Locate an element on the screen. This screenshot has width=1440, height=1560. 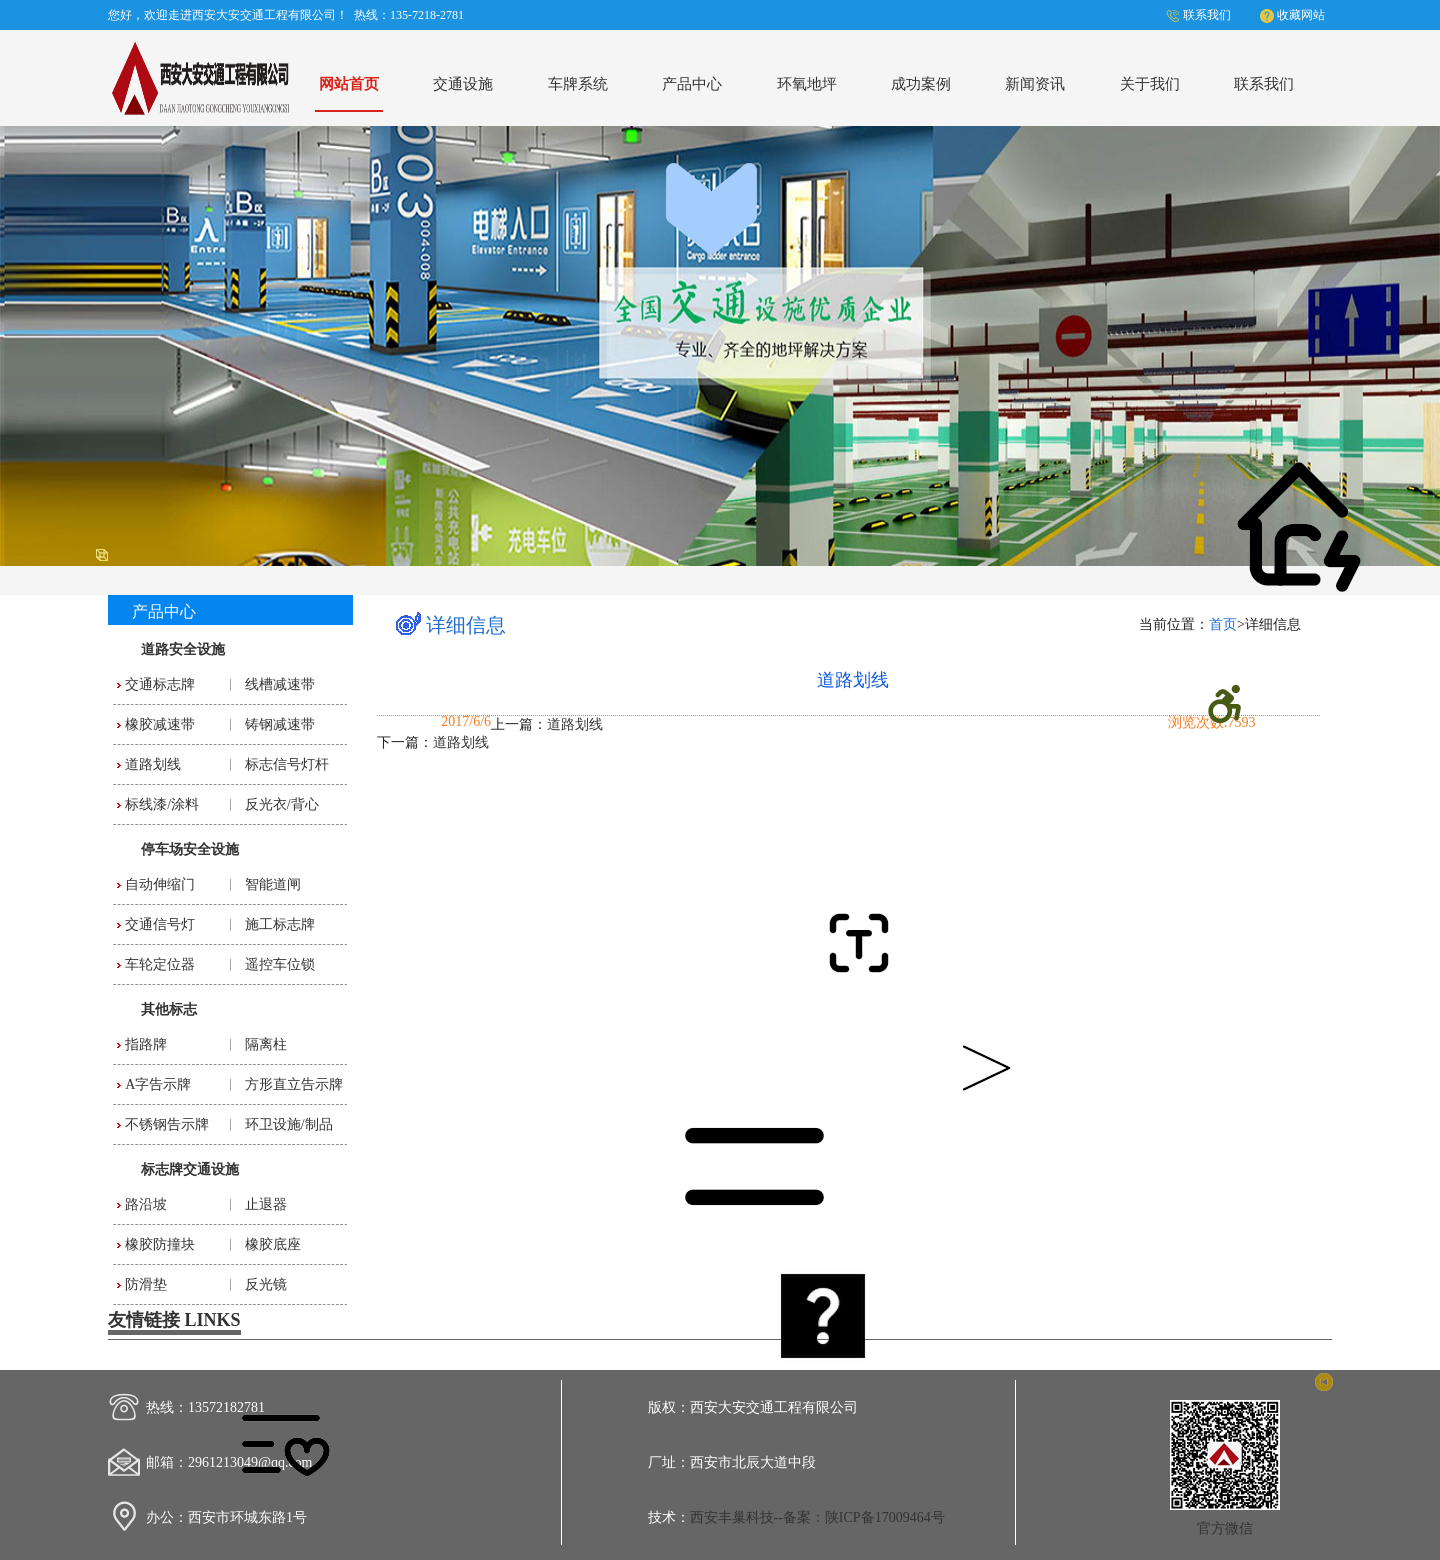
view your favorites list is located at coordinates (281, 1444).